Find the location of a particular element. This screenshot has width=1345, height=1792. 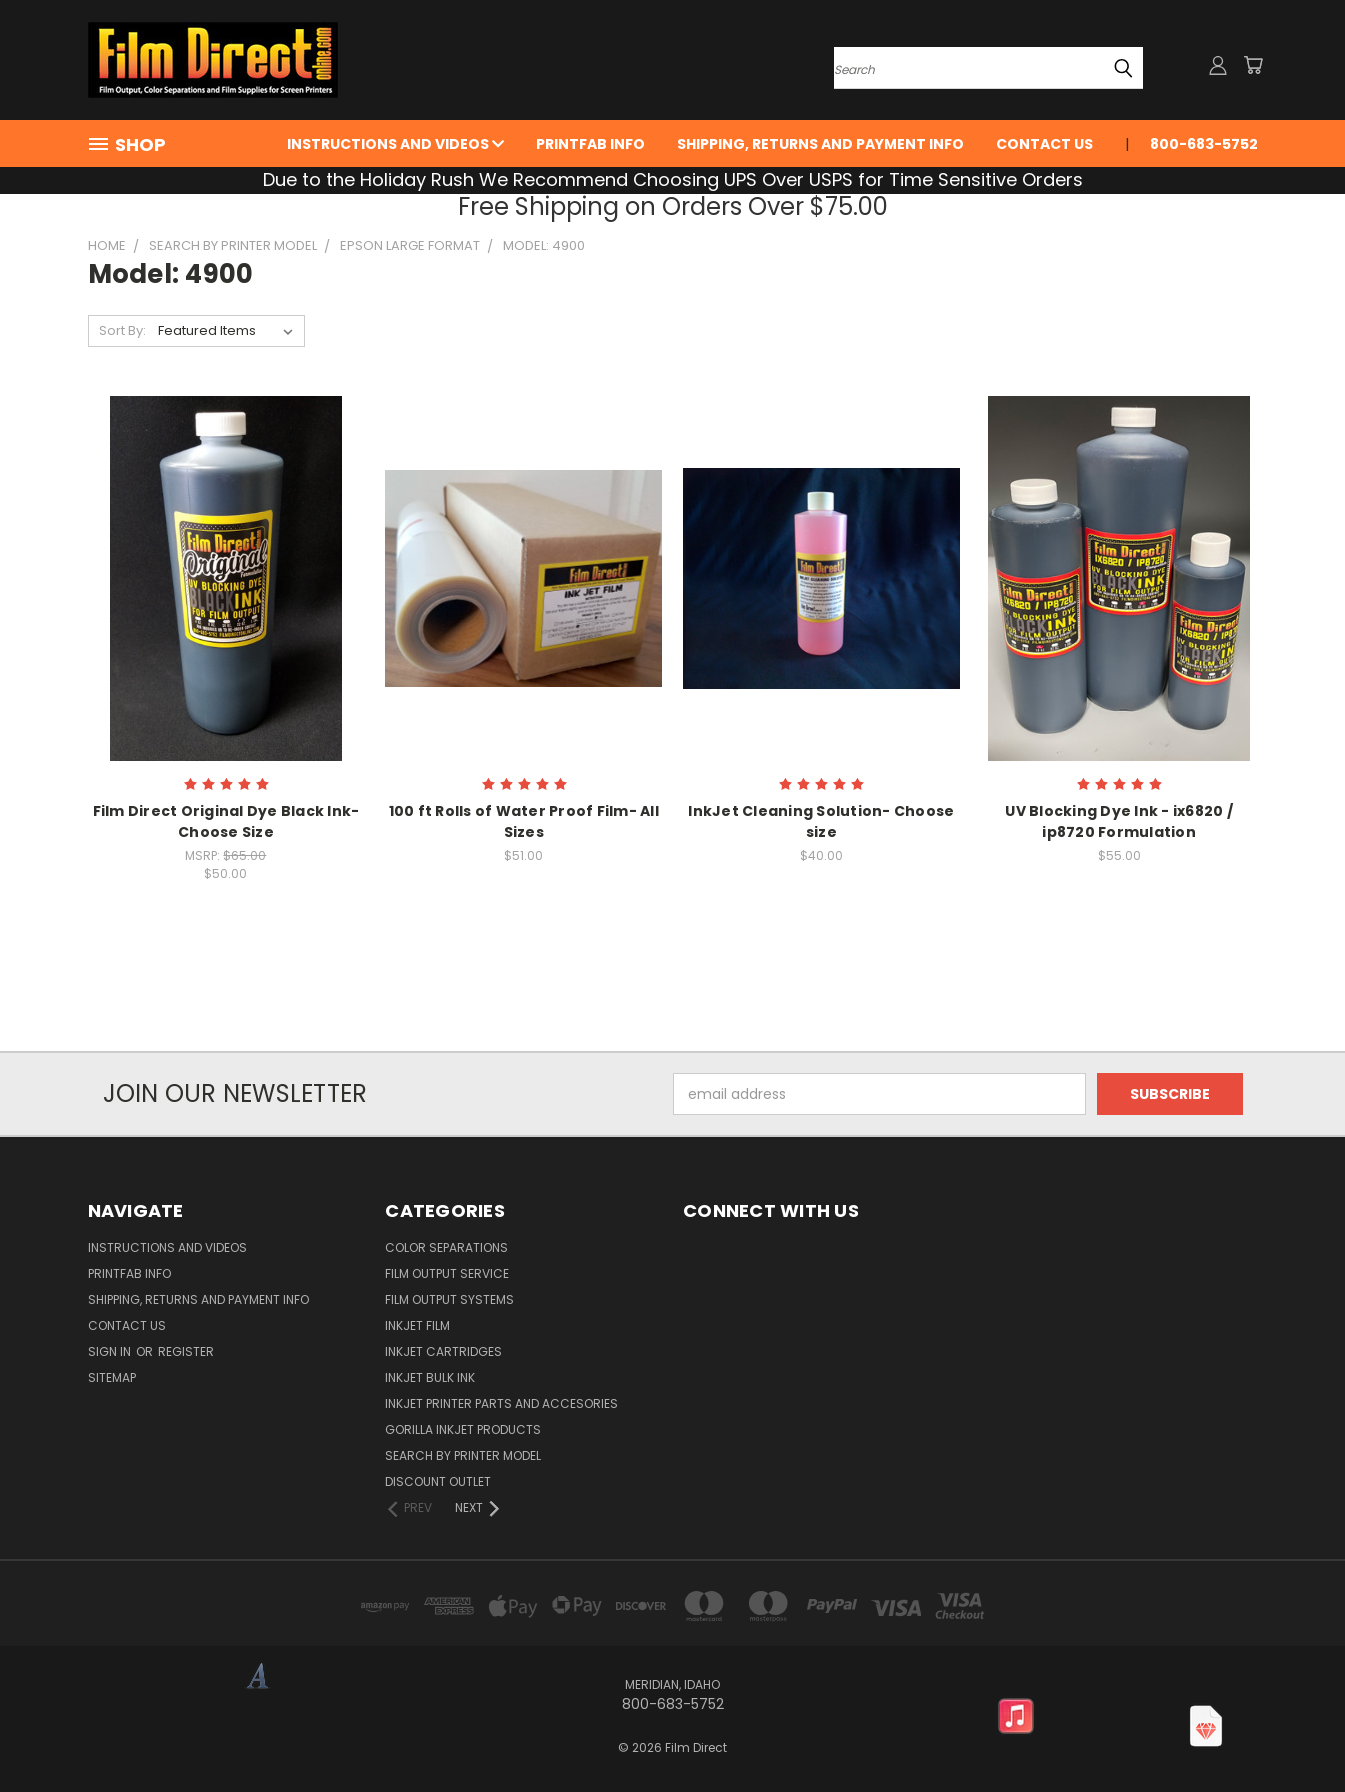

a ruby programming language source file is located at coordinates (1206, 1726).